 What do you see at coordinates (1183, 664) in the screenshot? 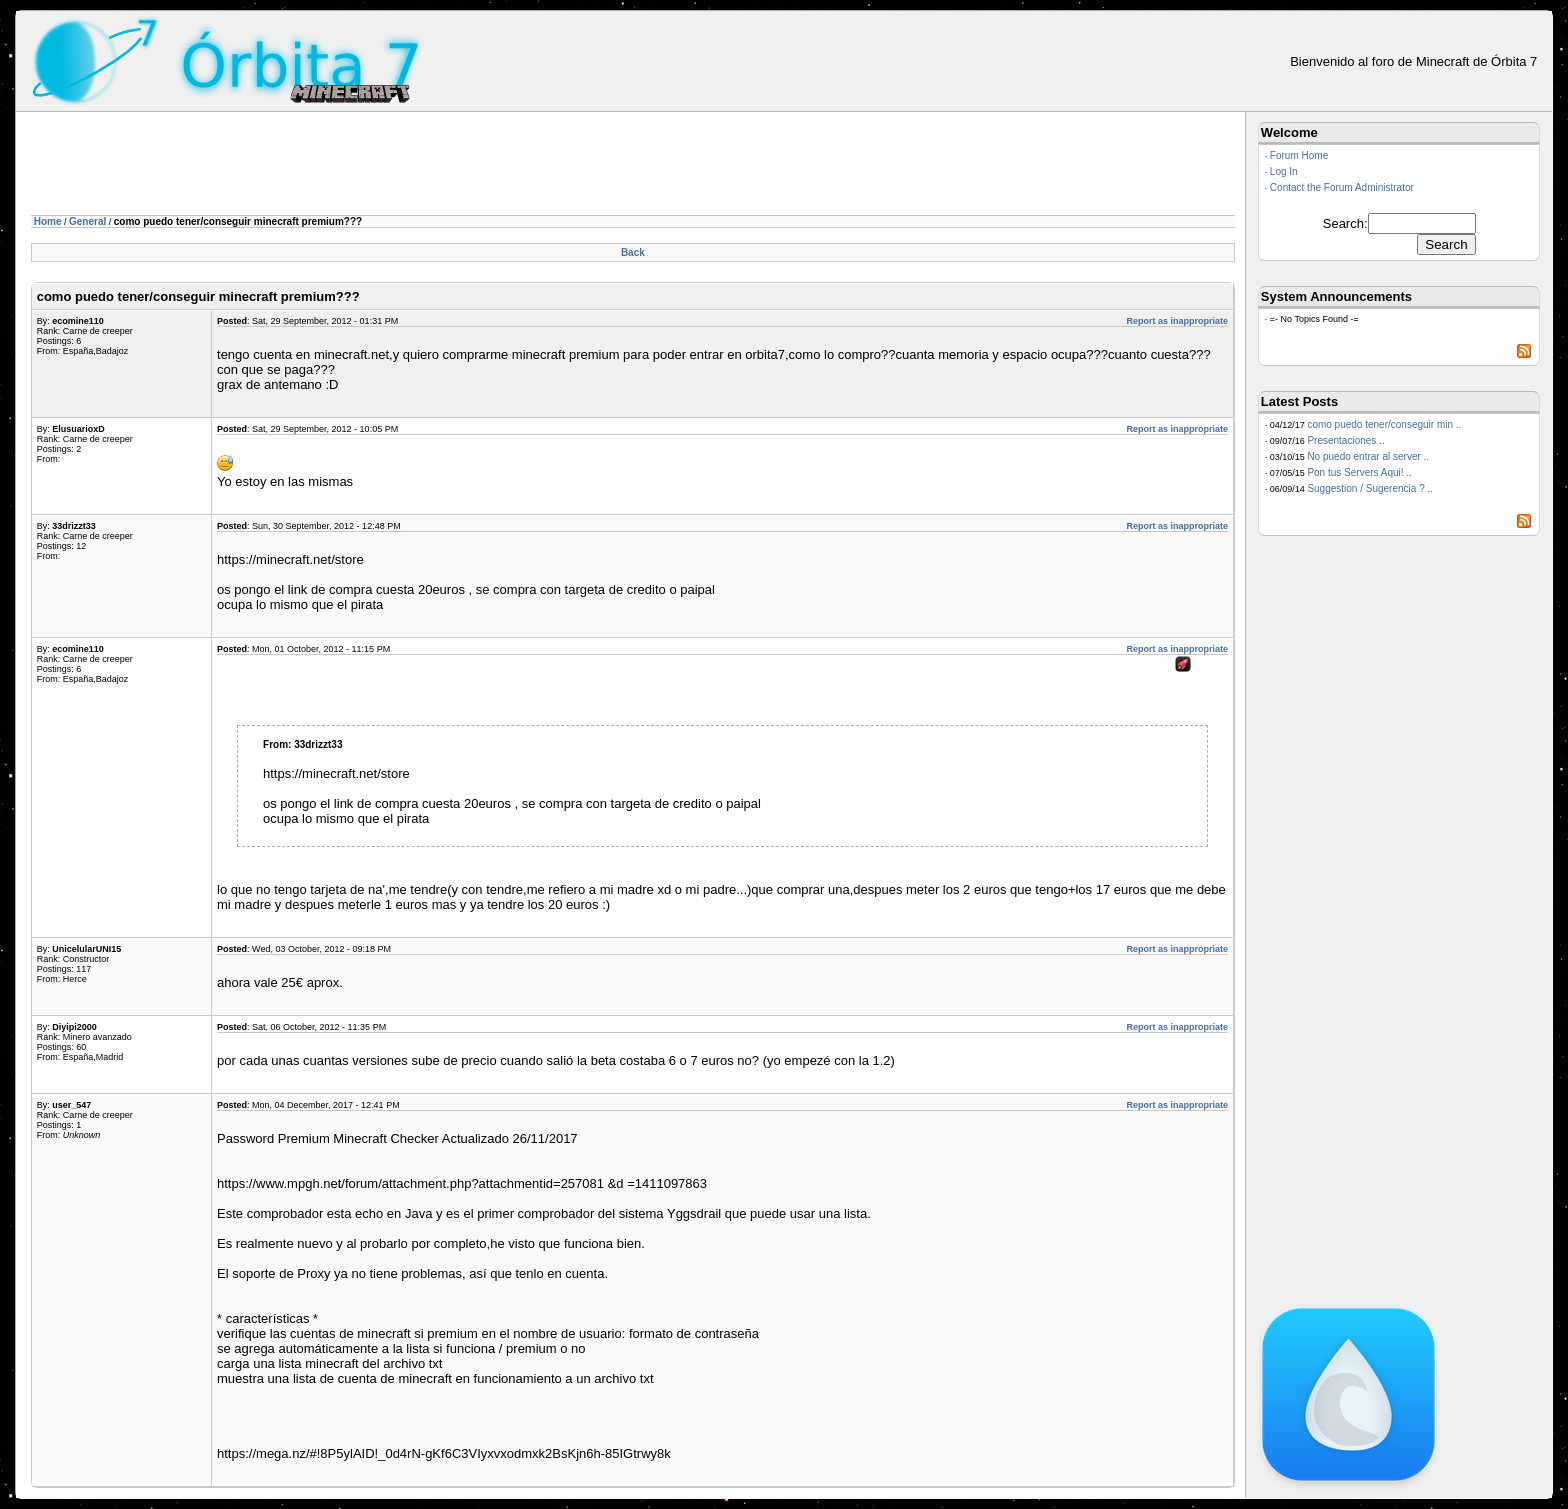
I see `open the games app or library` at bounding box center [1183, 664].